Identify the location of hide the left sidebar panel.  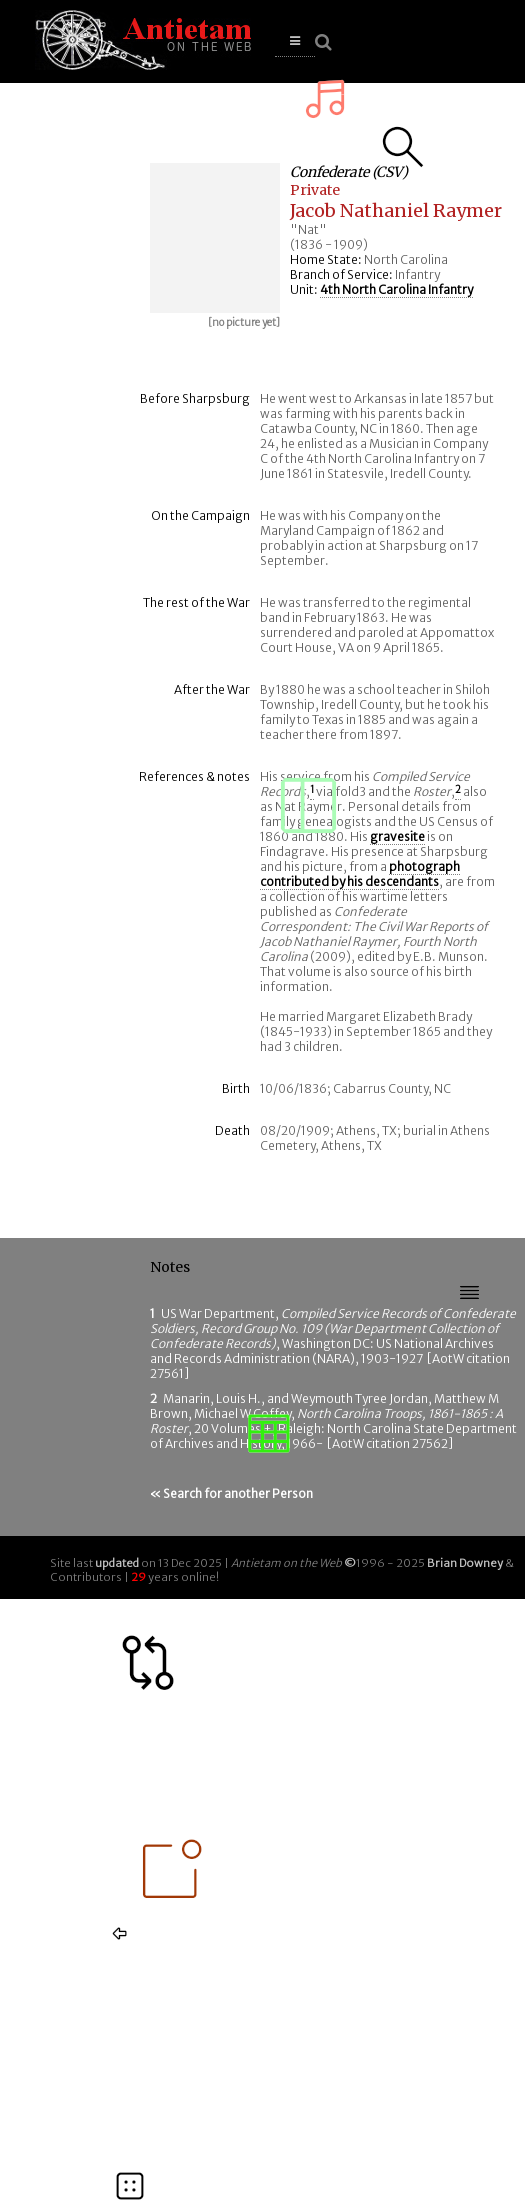
(308, 805).